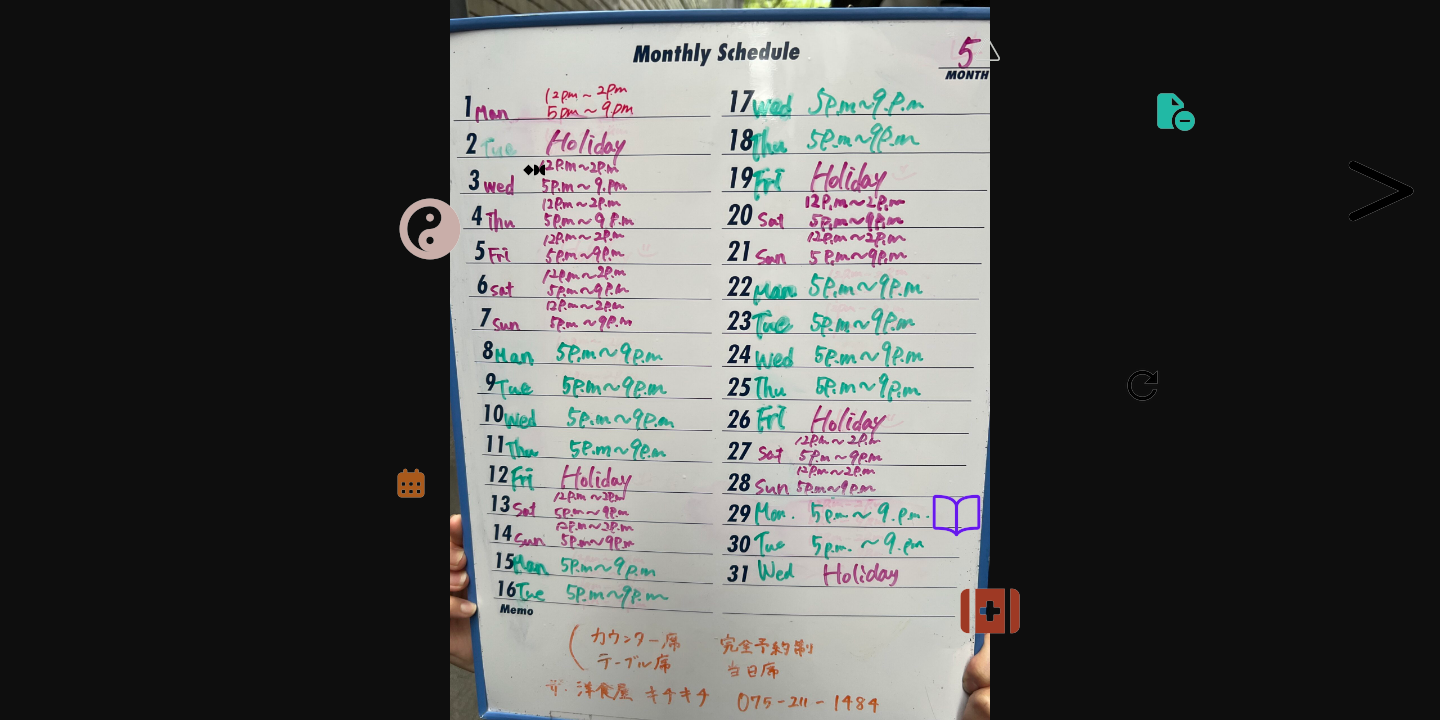  I want to click on open reading list or library, so click(956, 515).